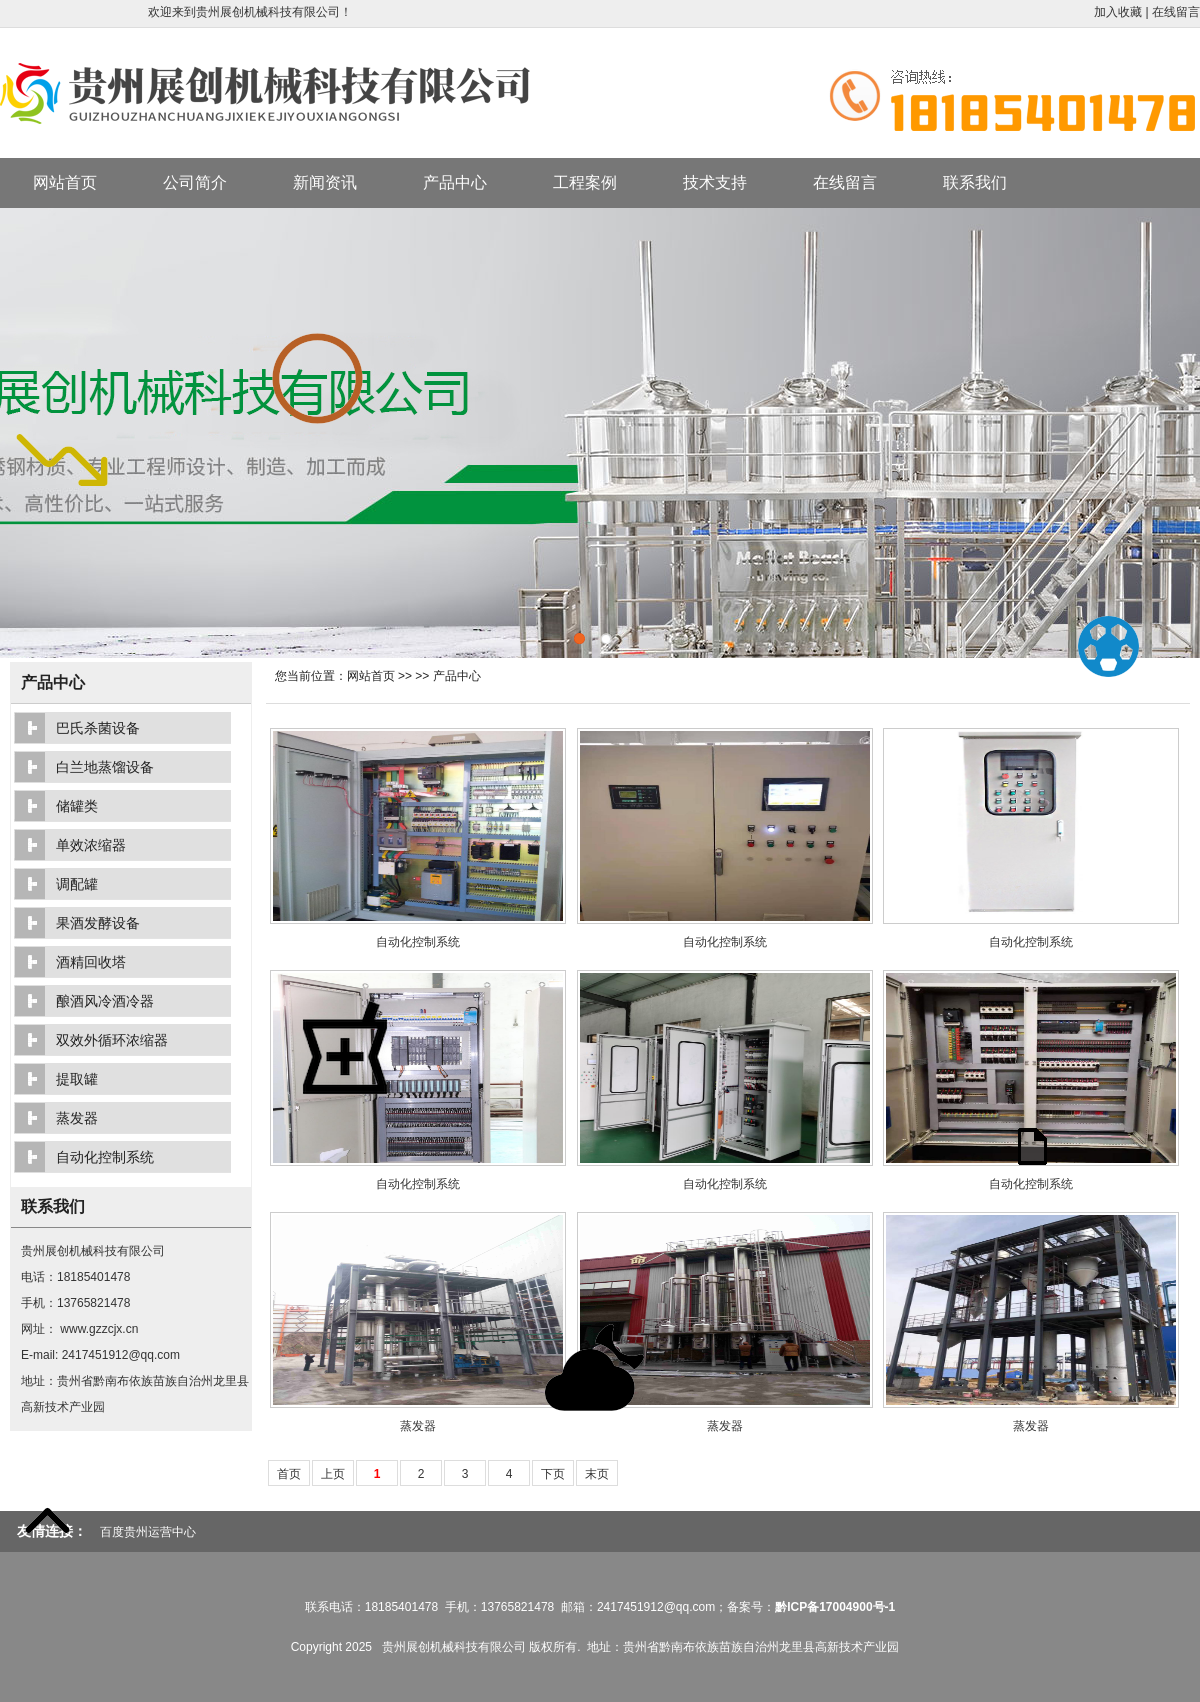 The width and height of the screenshot is (1200, 1702). Describe the element at coordinates (345, 1052) in the screenshot. I see `find nearby pharmacies` at that location.